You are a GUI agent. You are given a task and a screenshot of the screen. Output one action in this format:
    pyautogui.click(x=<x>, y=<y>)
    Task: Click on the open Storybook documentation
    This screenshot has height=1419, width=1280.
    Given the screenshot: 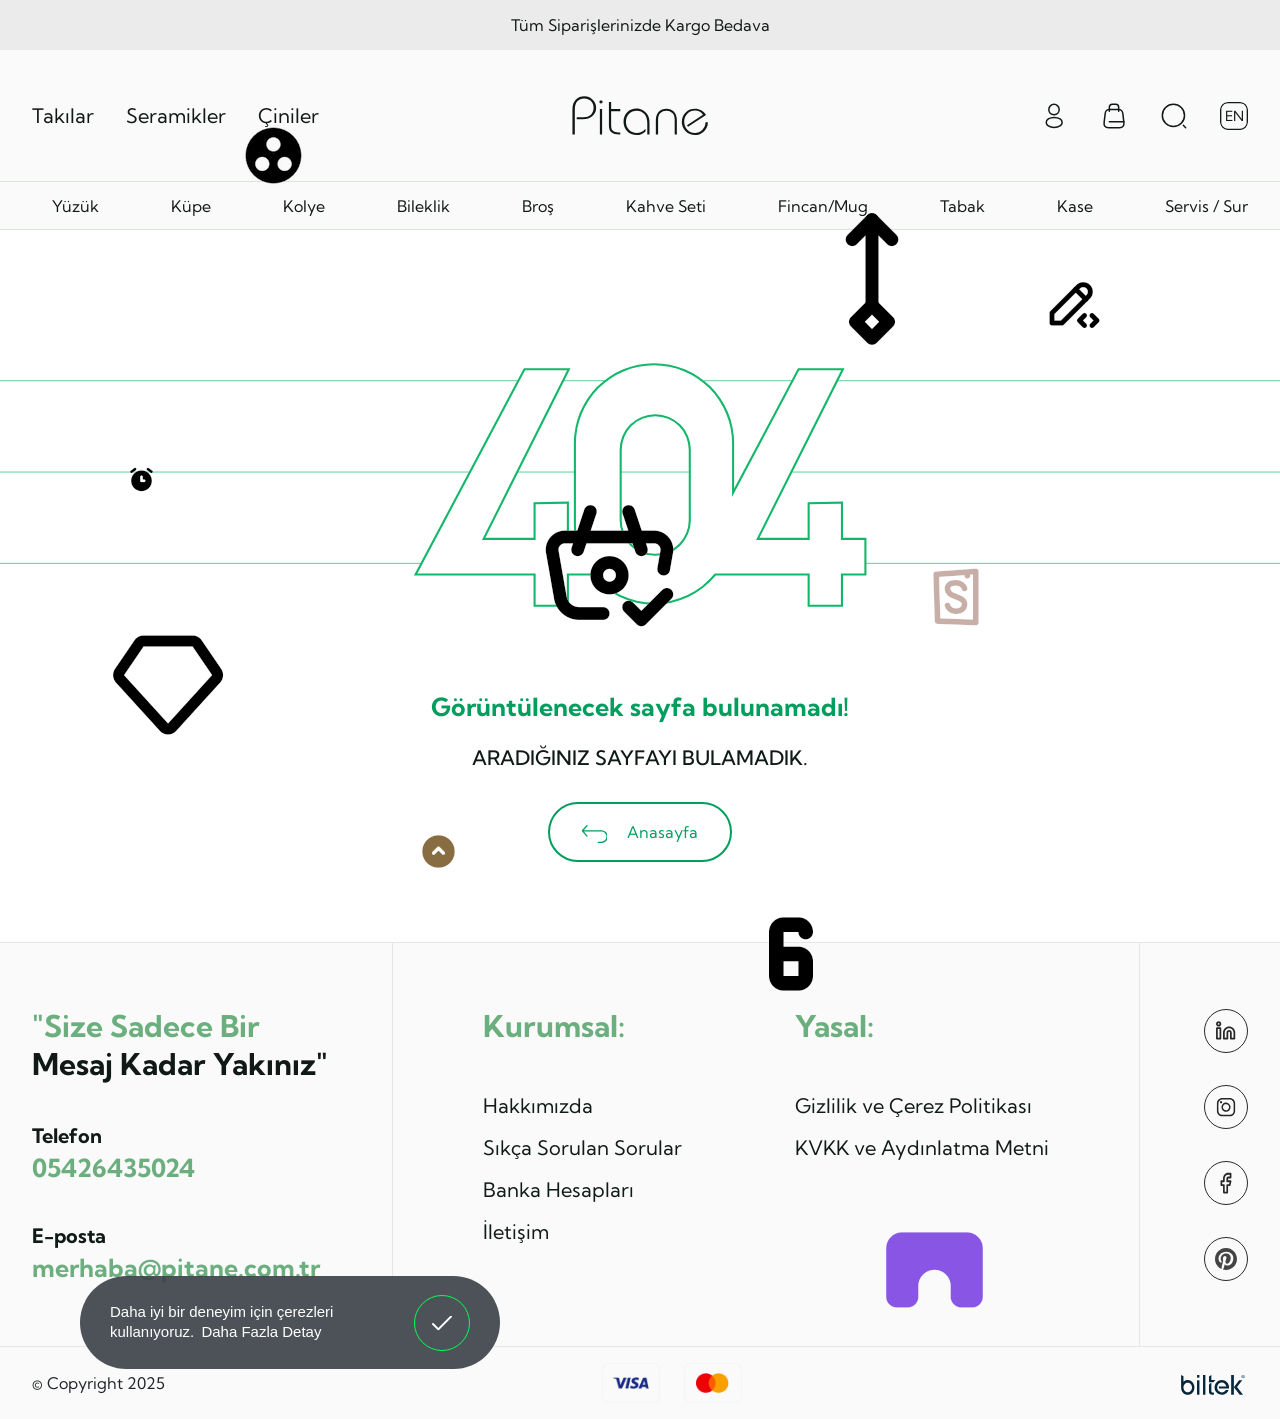 What is the action you would take?
    pyautogui.click(x=956, y=597)
    